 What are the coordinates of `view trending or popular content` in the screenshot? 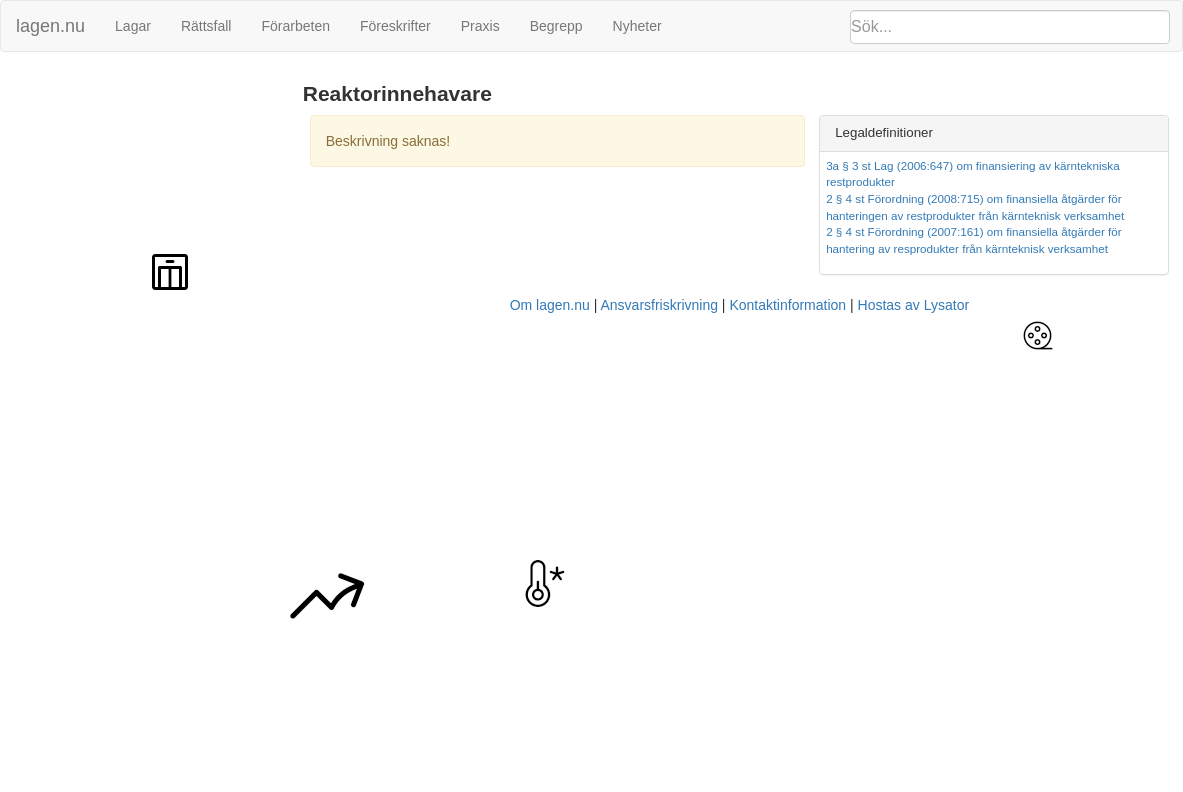 It's located at (327, 595).